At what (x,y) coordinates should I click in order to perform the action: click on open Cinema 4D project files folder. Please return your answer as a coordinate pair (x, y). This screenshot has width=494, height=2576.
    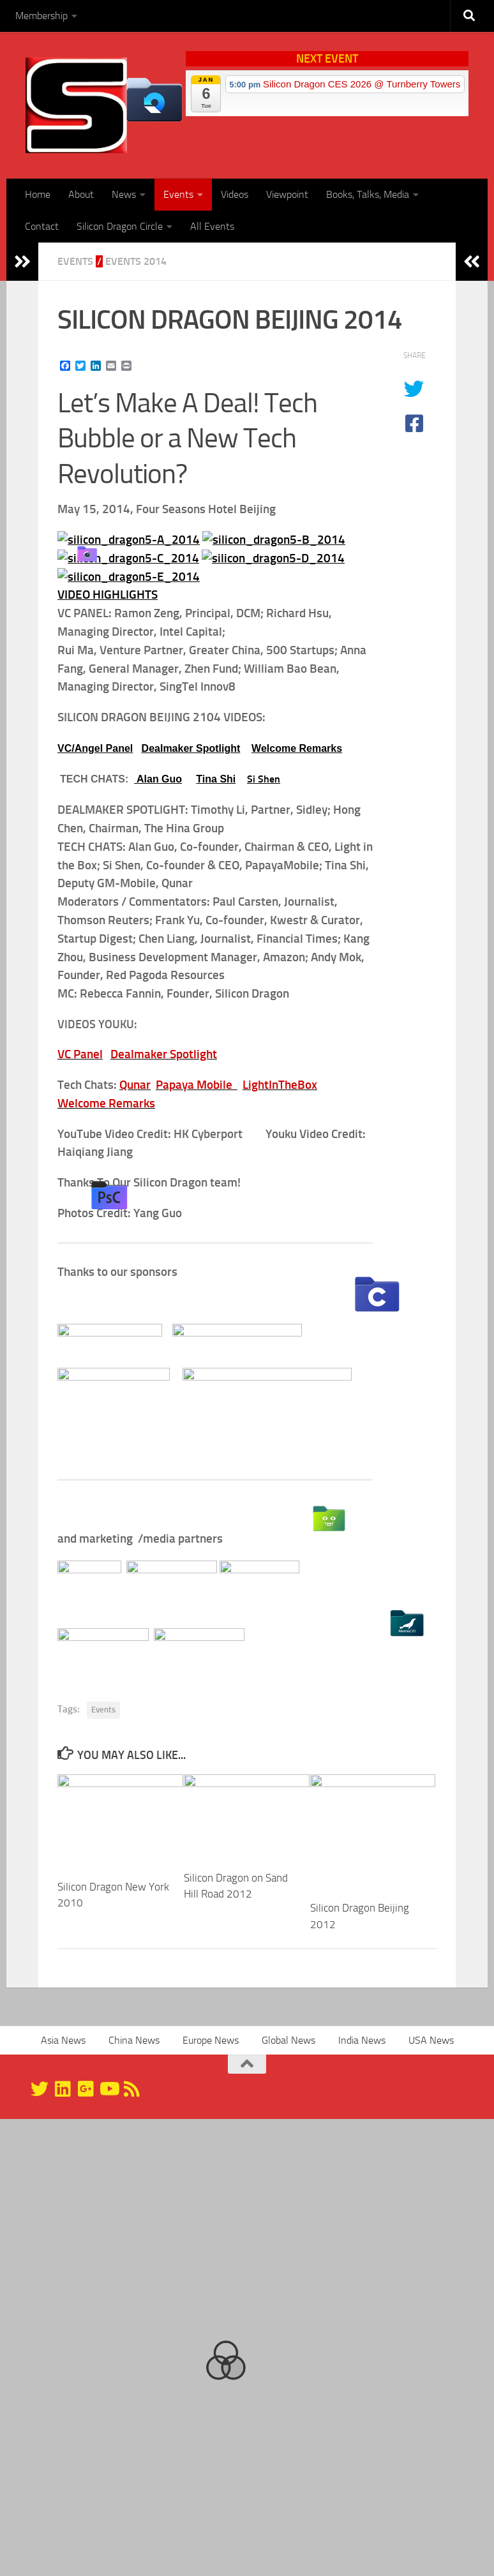
    Looking at the image, I should click on (87, 554).